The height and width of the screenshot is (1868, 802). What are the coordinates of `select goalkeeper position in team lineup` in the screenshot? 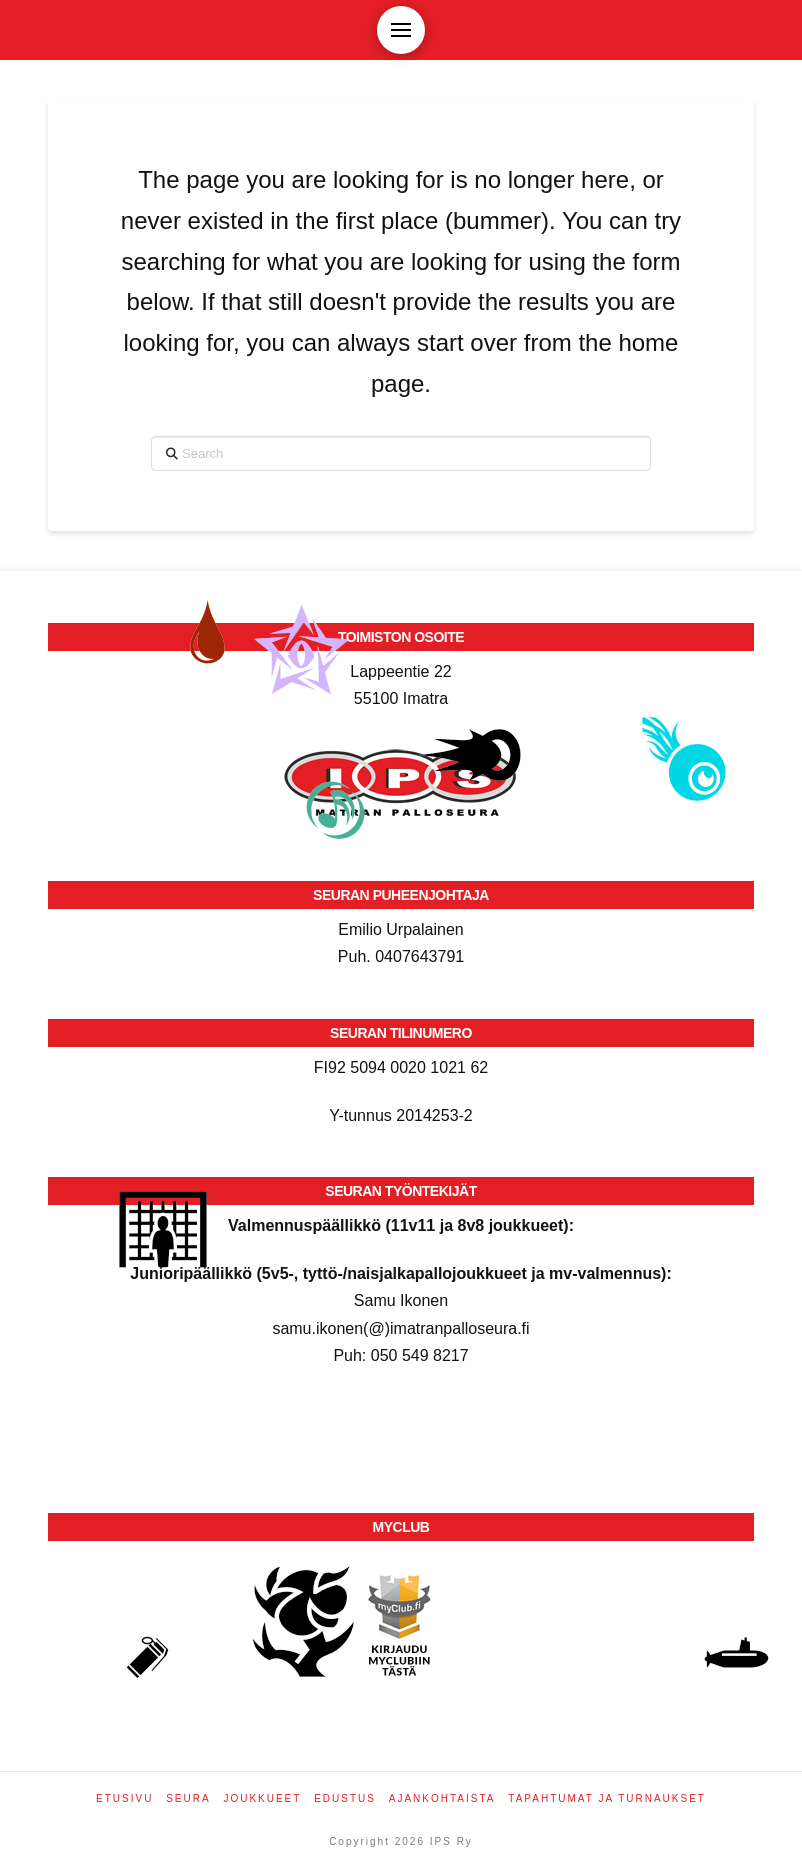 It's located at (163, 1224).